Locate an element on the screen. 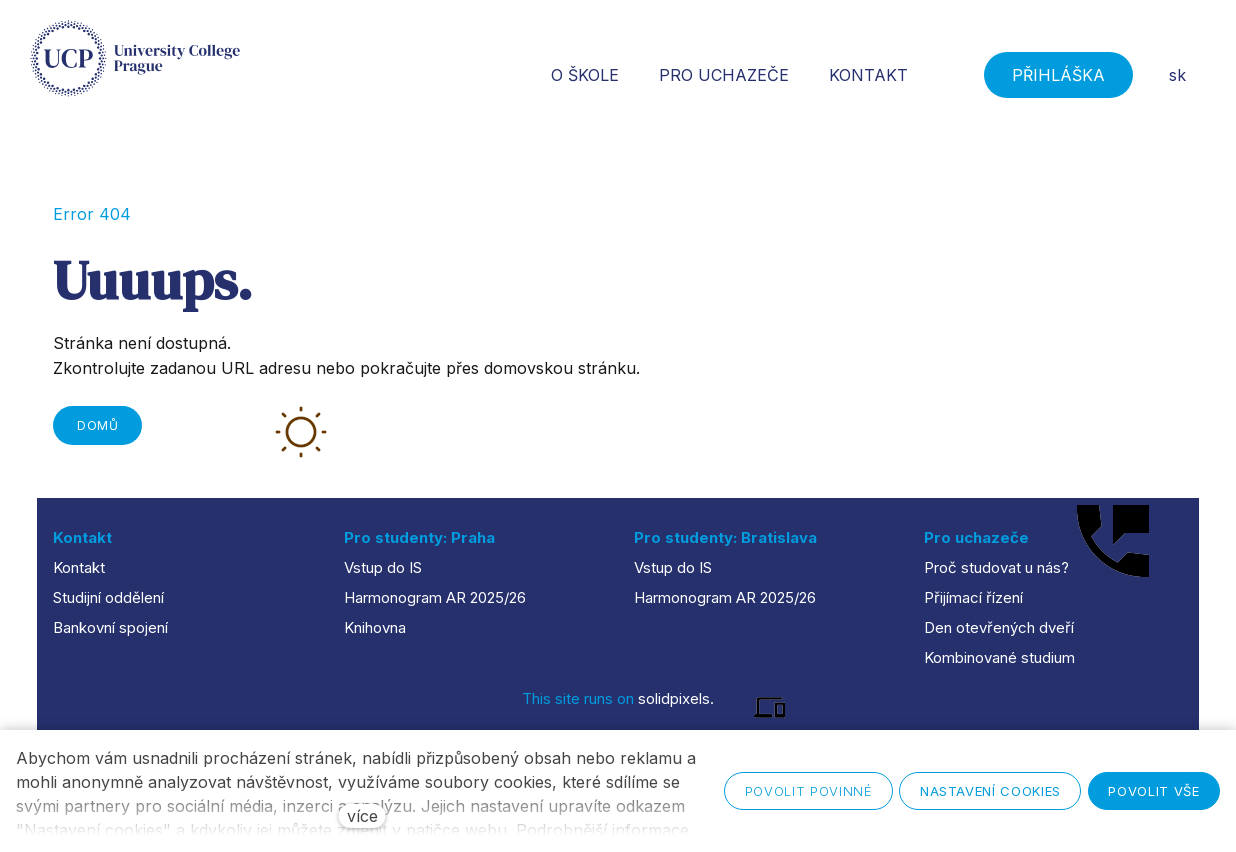  reduce screen brightness is located at coordinates (301, 432).